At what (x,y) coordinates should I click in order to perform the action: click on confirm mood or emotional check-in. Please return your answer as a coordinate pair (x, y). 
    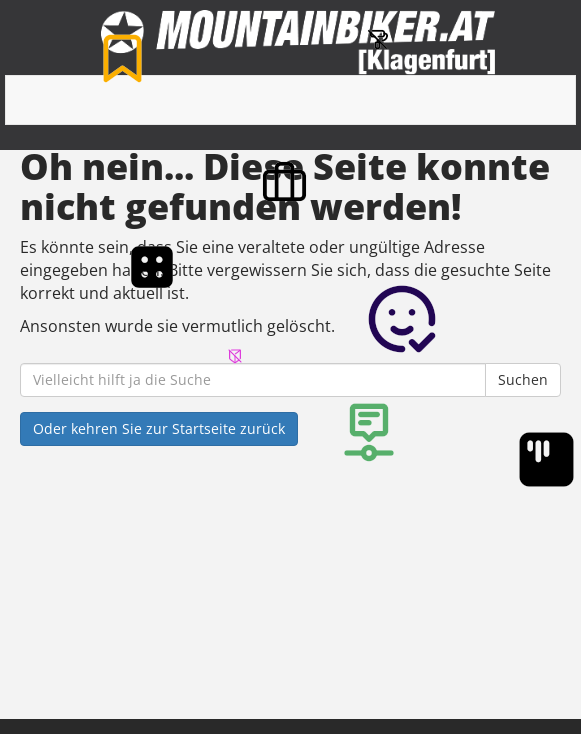
    Looking at the image, I should click on (402, 319).